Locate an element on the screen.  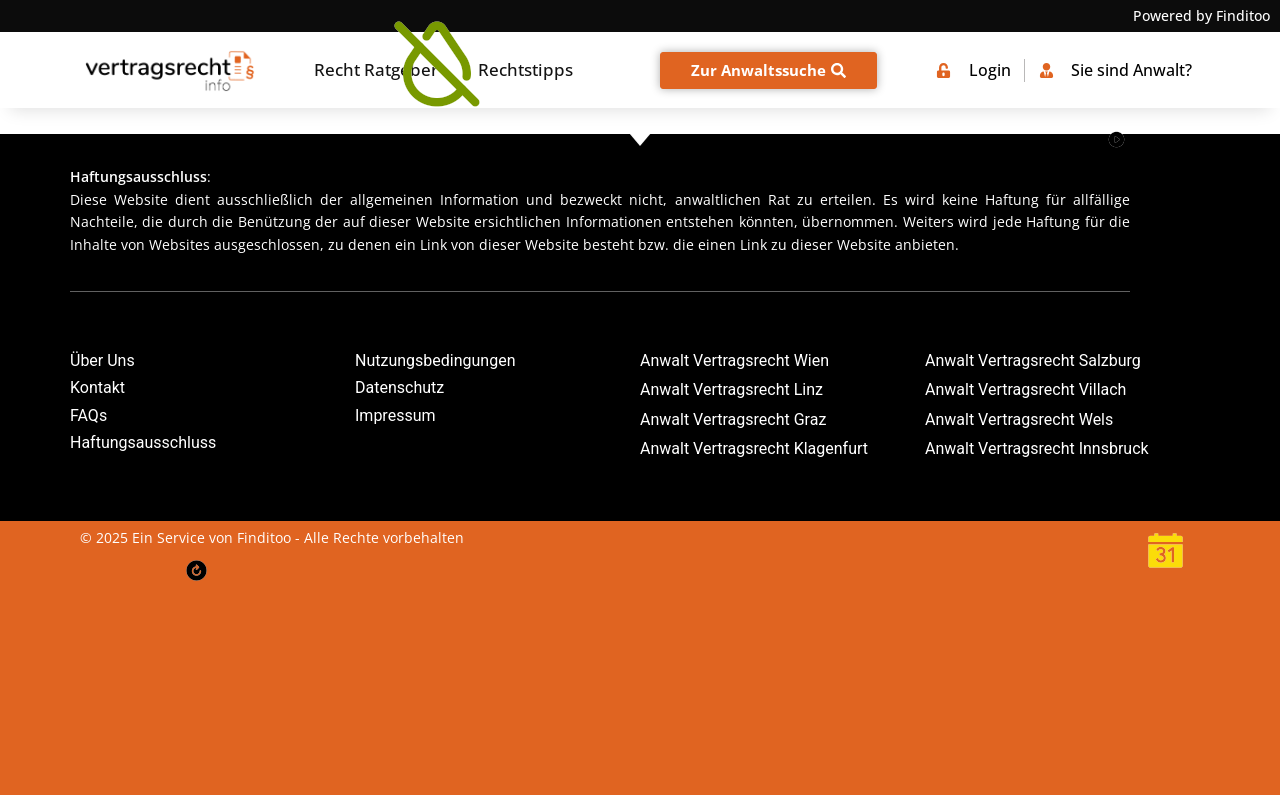
play media or video content is located at coordinates (1116, 139).